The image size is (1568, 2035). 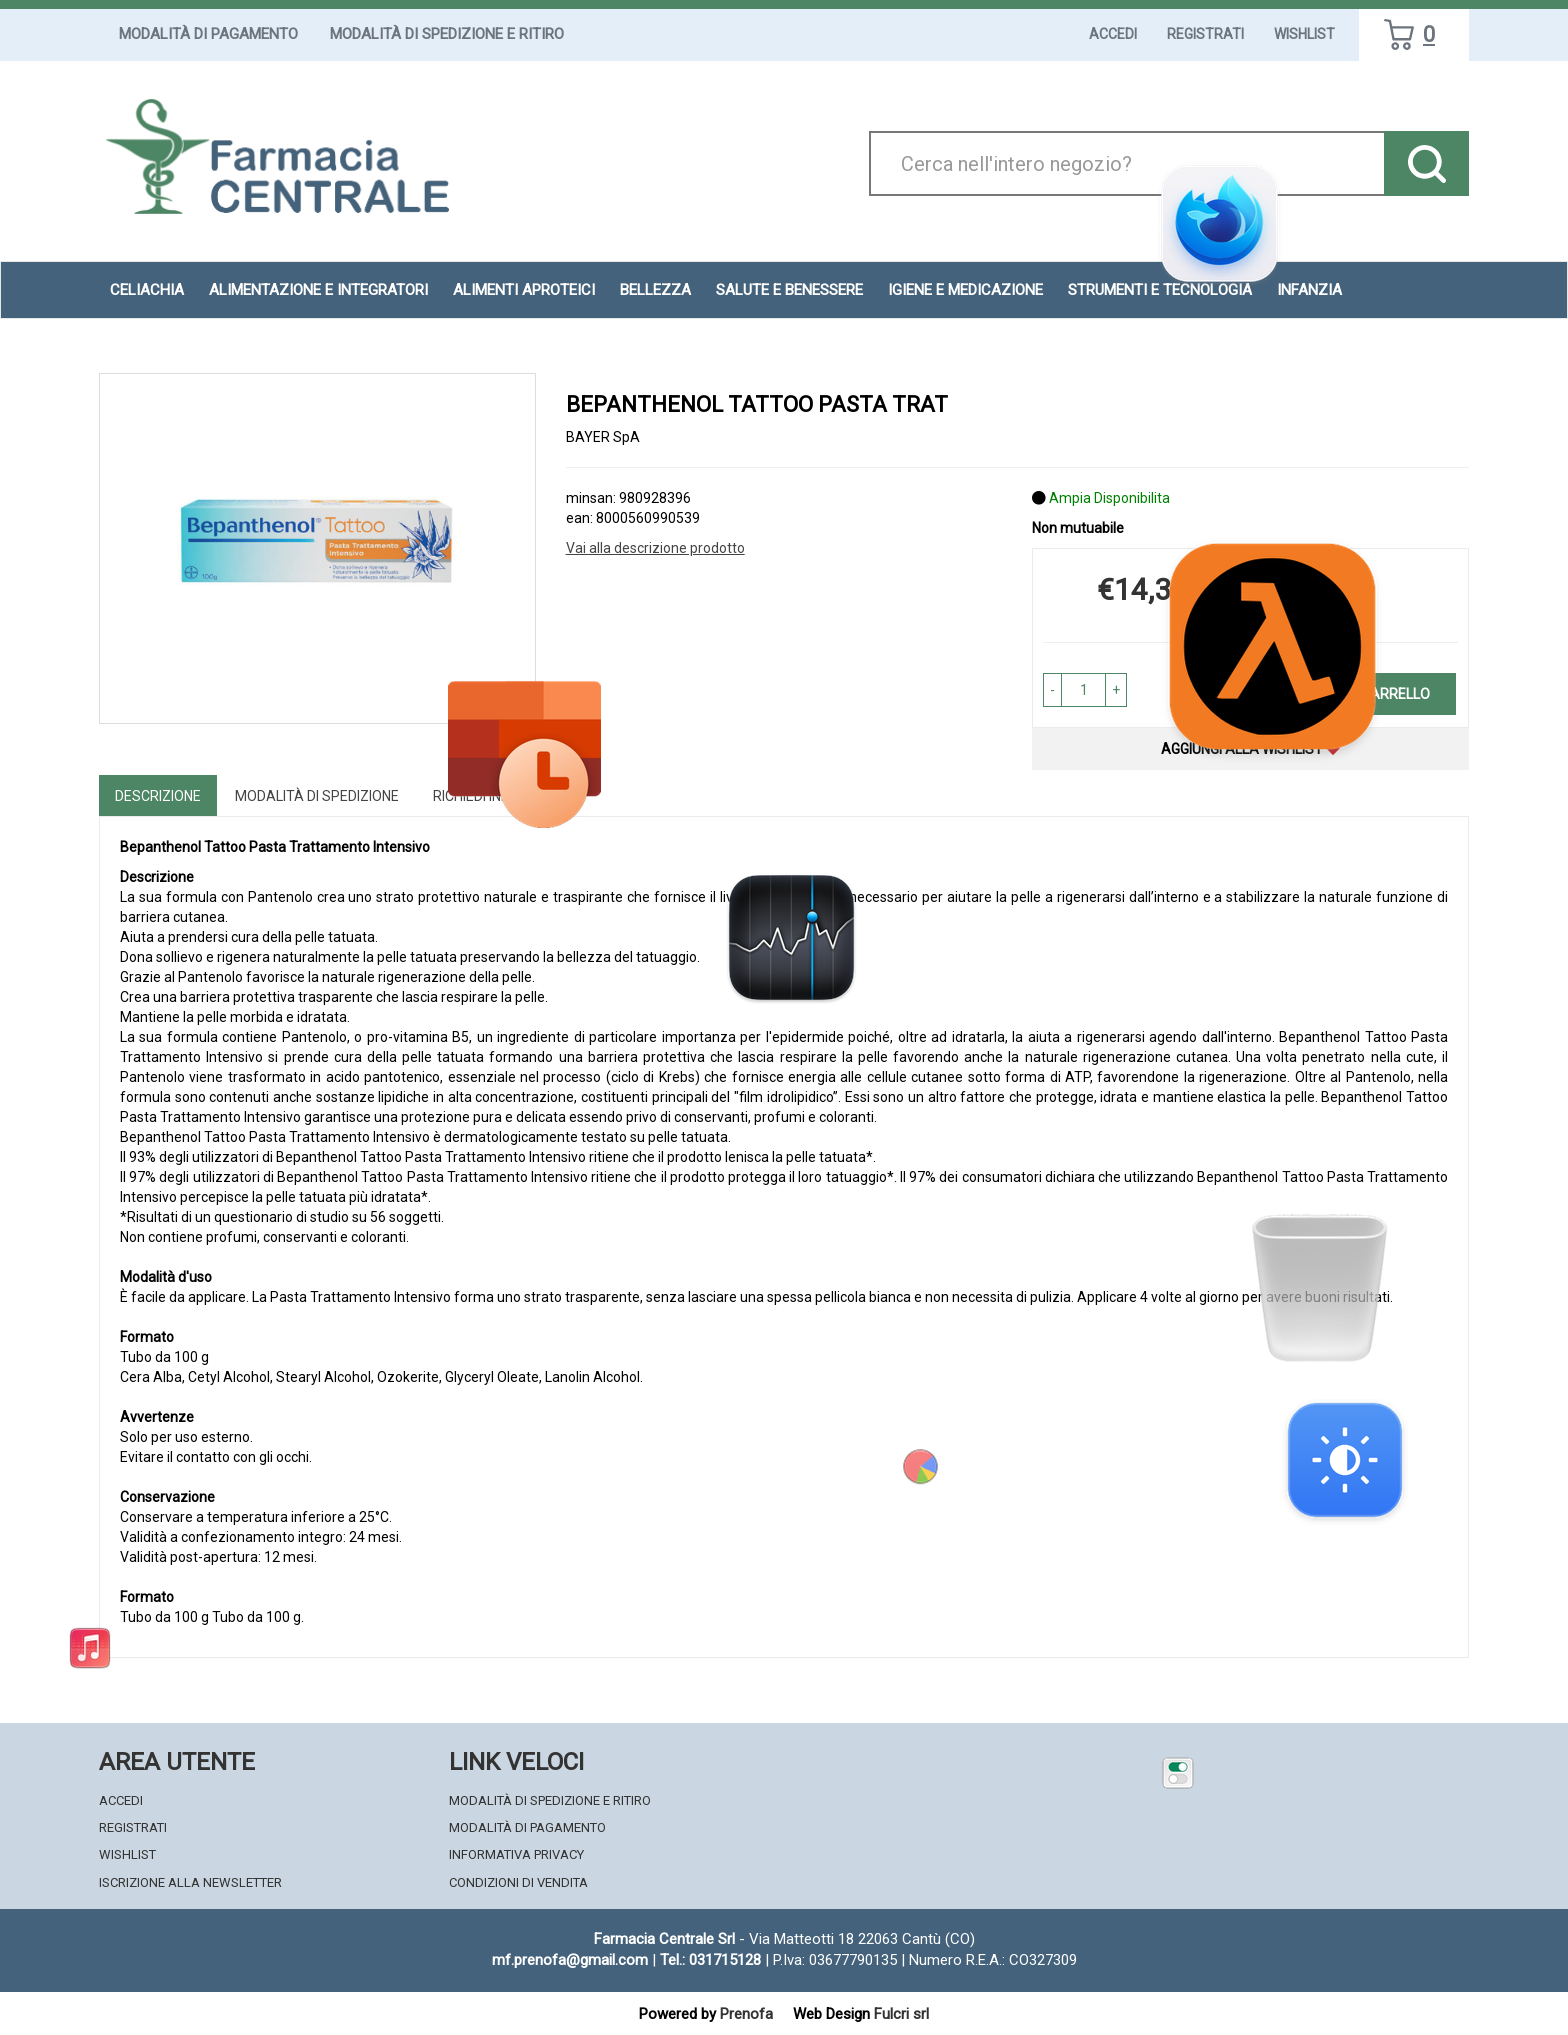 What do you see at coordinates (1272, 646) in the screenshot?
I see `launch half-life game` at bounding box center [1272, 646].